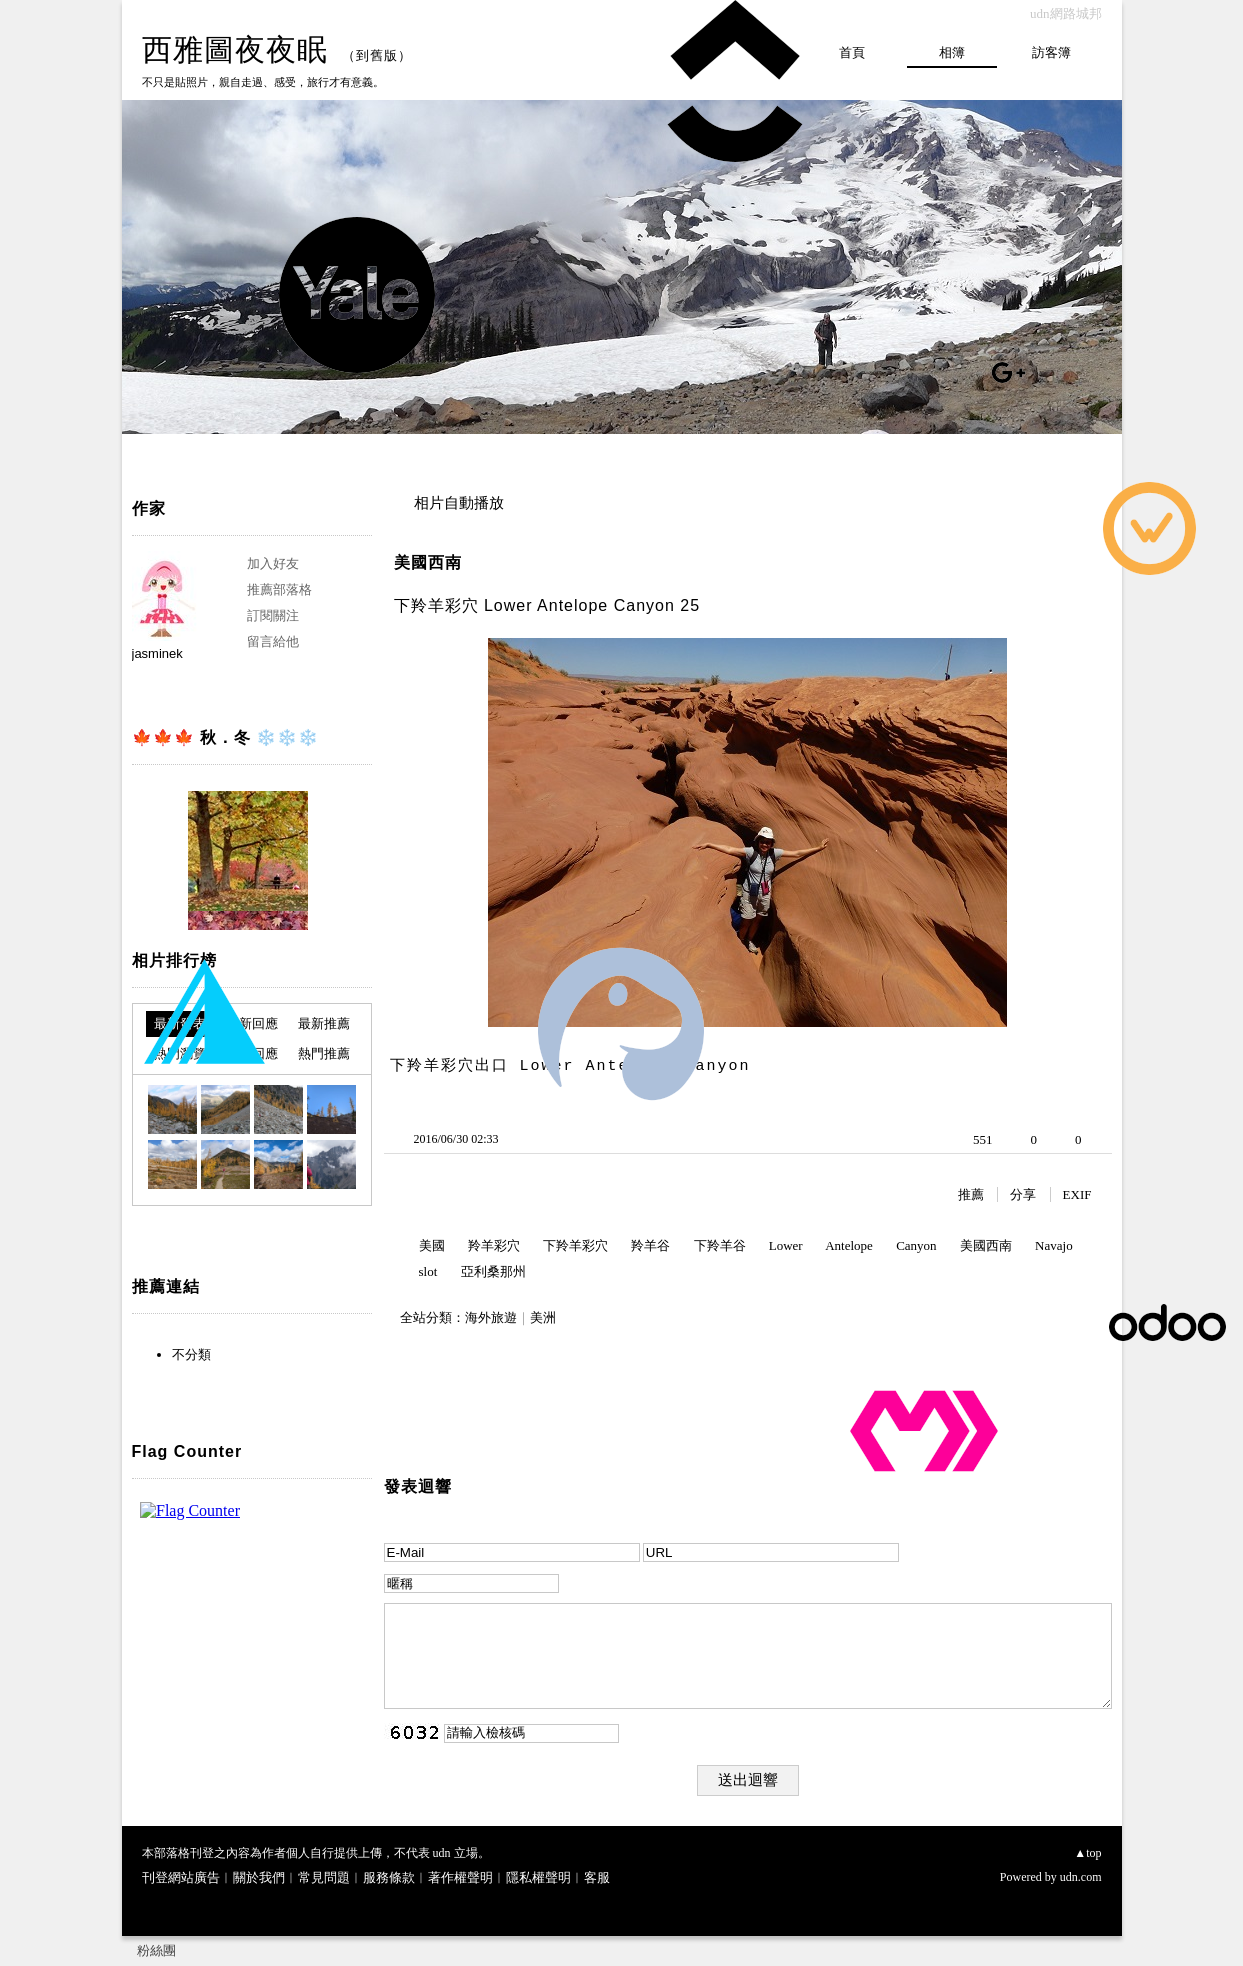  Describe the element at coordinates (1008, 372) in the screenshot. I see `google+ social media logo` at that location.